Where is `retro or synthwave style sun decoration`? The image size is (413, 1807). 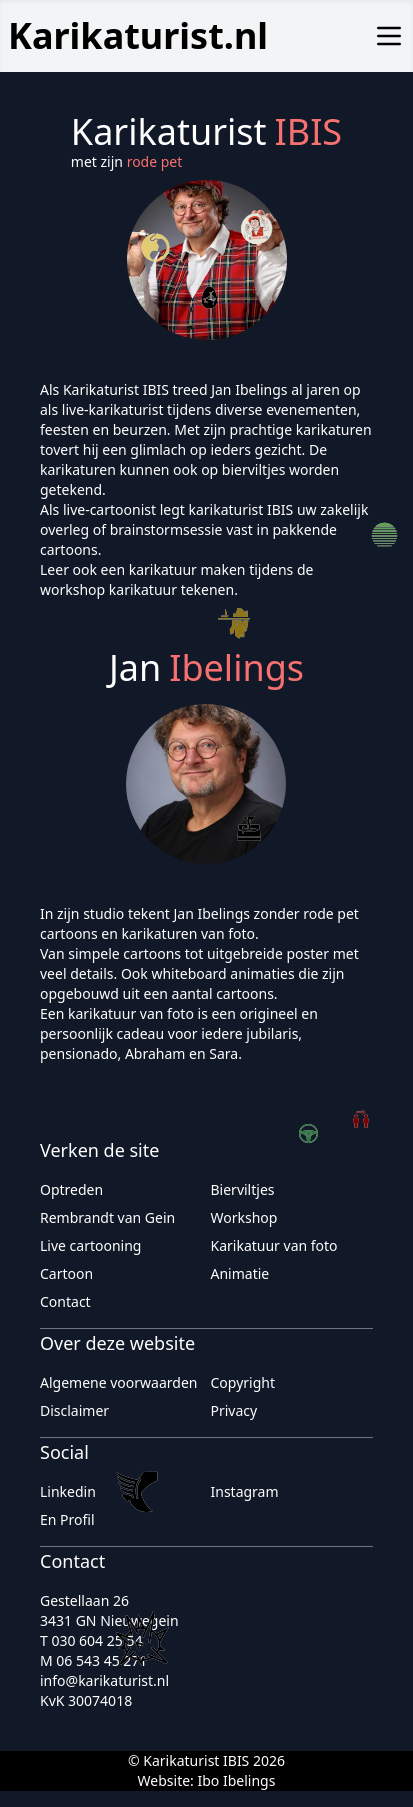 retro or synthwave style sun decoration is located at coordinates (384, 535).